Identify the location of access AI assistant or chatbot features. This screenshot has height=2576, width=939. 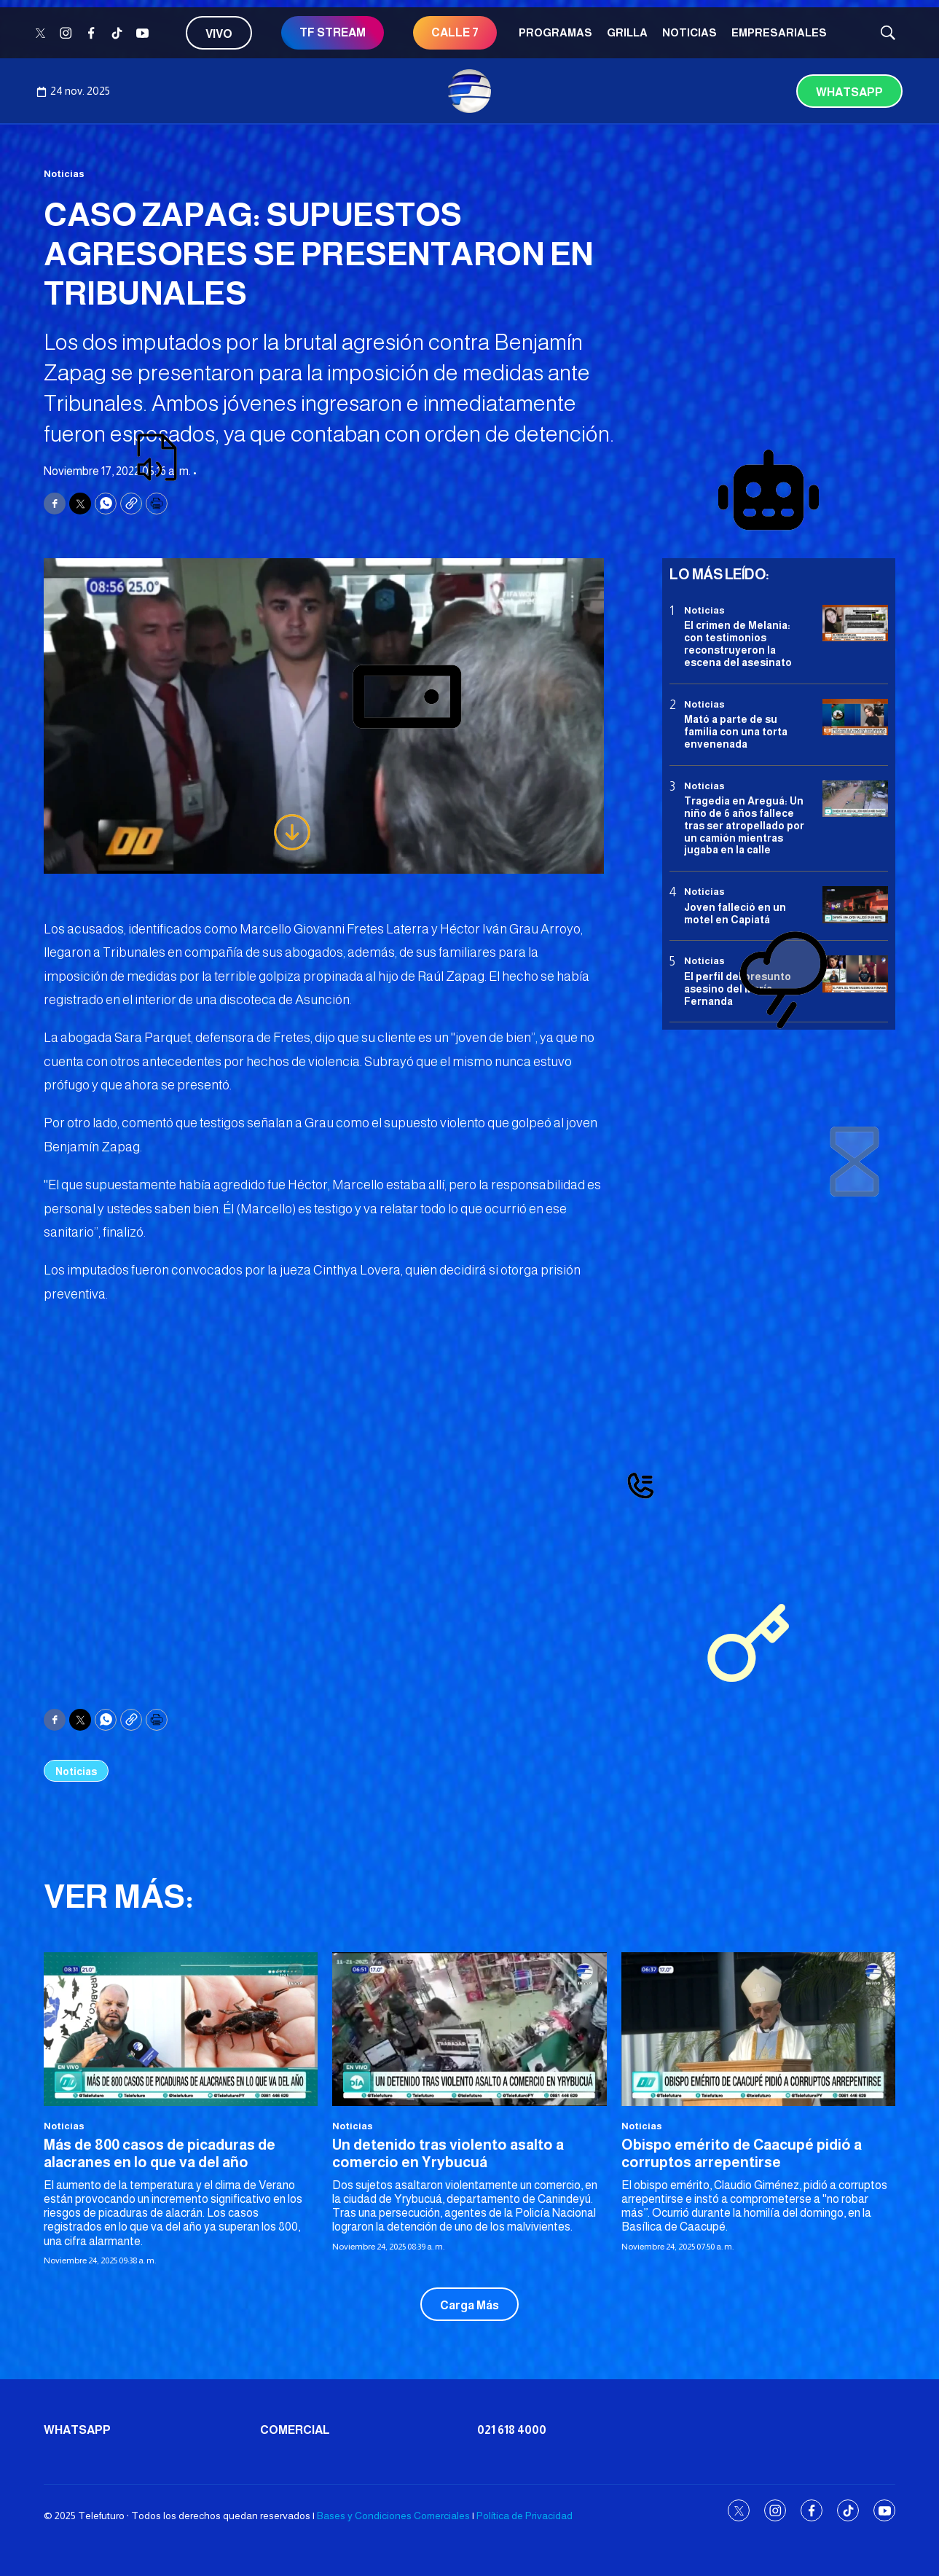
(769, 495).